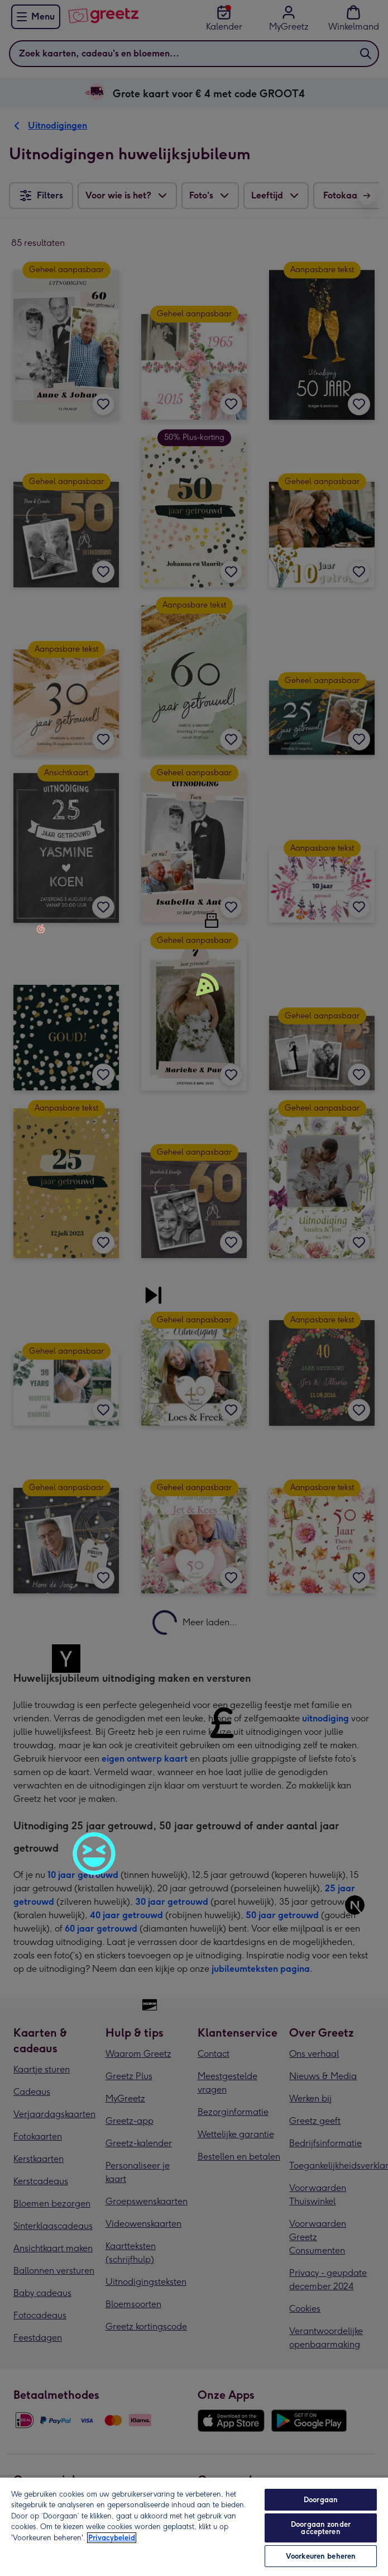 The width and height of the screenshot is (388, 2576). I want to click on Next.js framework logo, so click(355, 1905).